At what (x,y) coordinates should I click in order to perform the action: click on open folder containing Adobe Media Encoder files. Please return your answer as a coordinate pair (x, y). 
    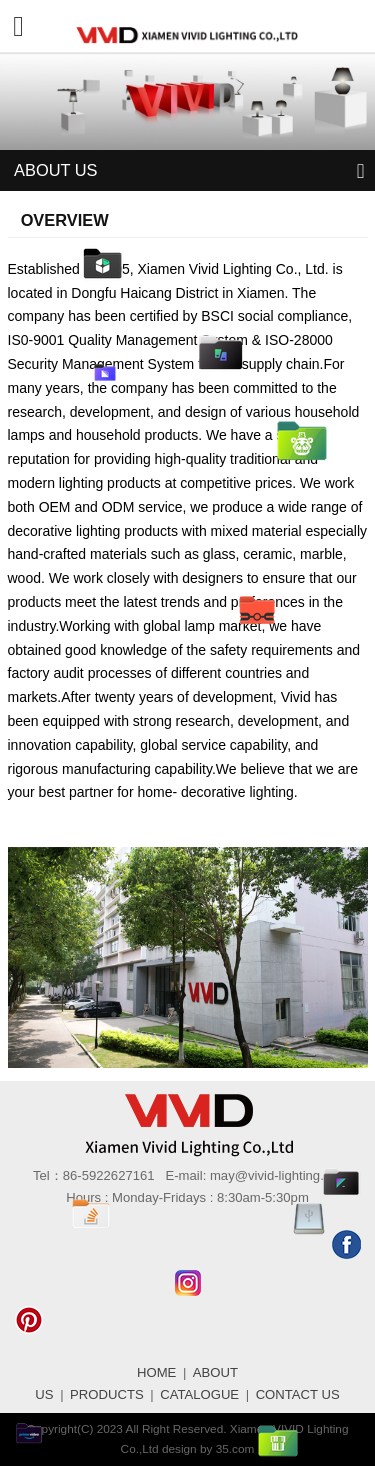
    Looking at the image, I should click on (105, 373).